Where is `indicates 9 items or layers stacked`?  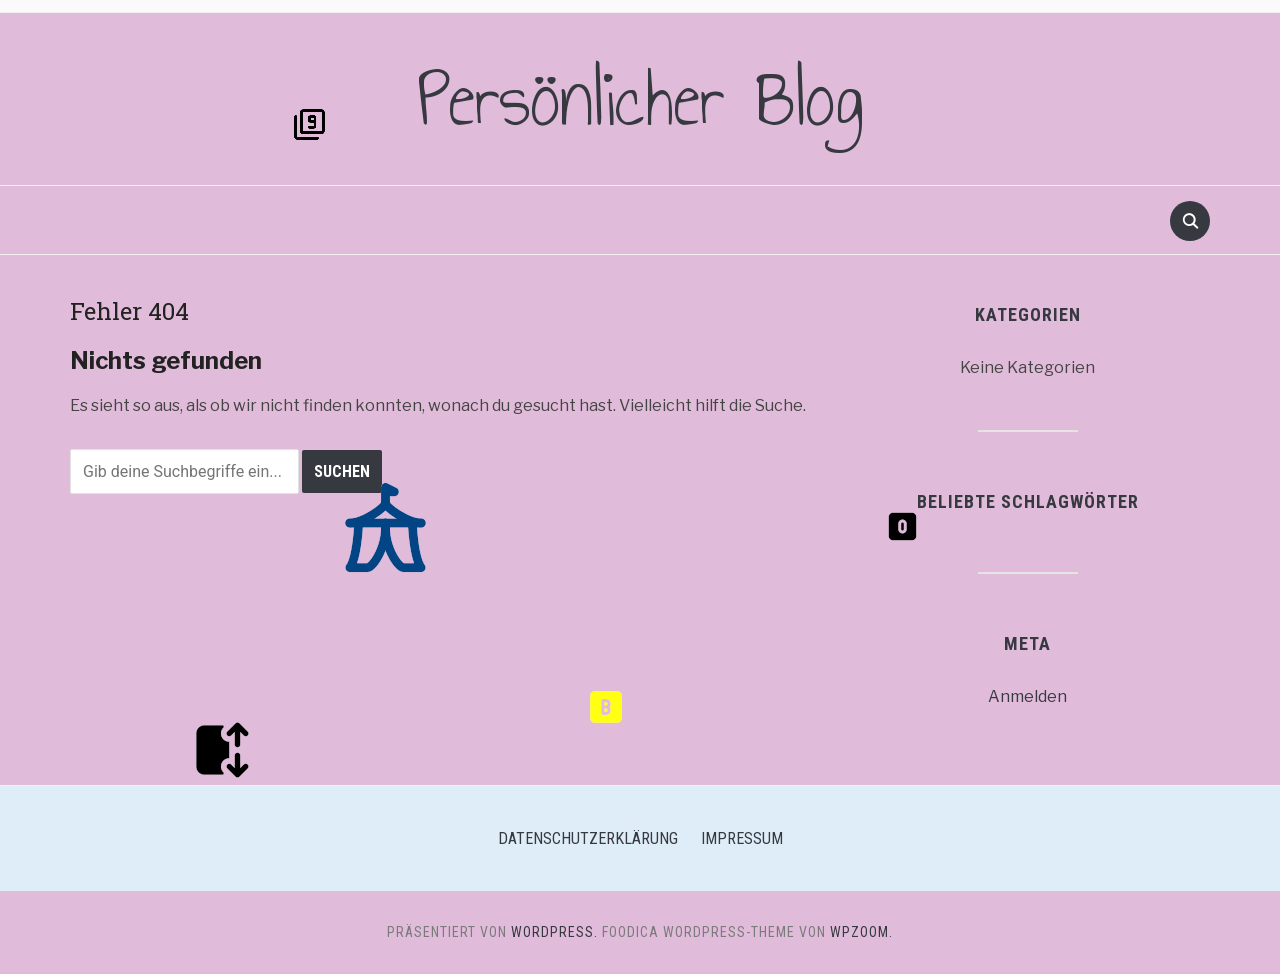
indicates 9 items or layers stacked is located at coordinates (309, 124).